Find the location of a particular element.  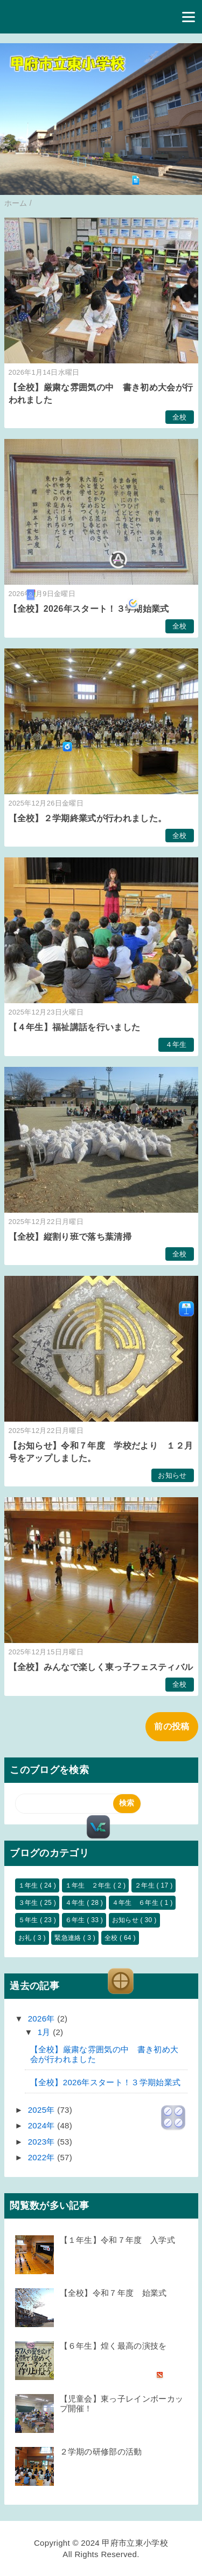

open ticktick task manager app is located at coordinates (133, 603).